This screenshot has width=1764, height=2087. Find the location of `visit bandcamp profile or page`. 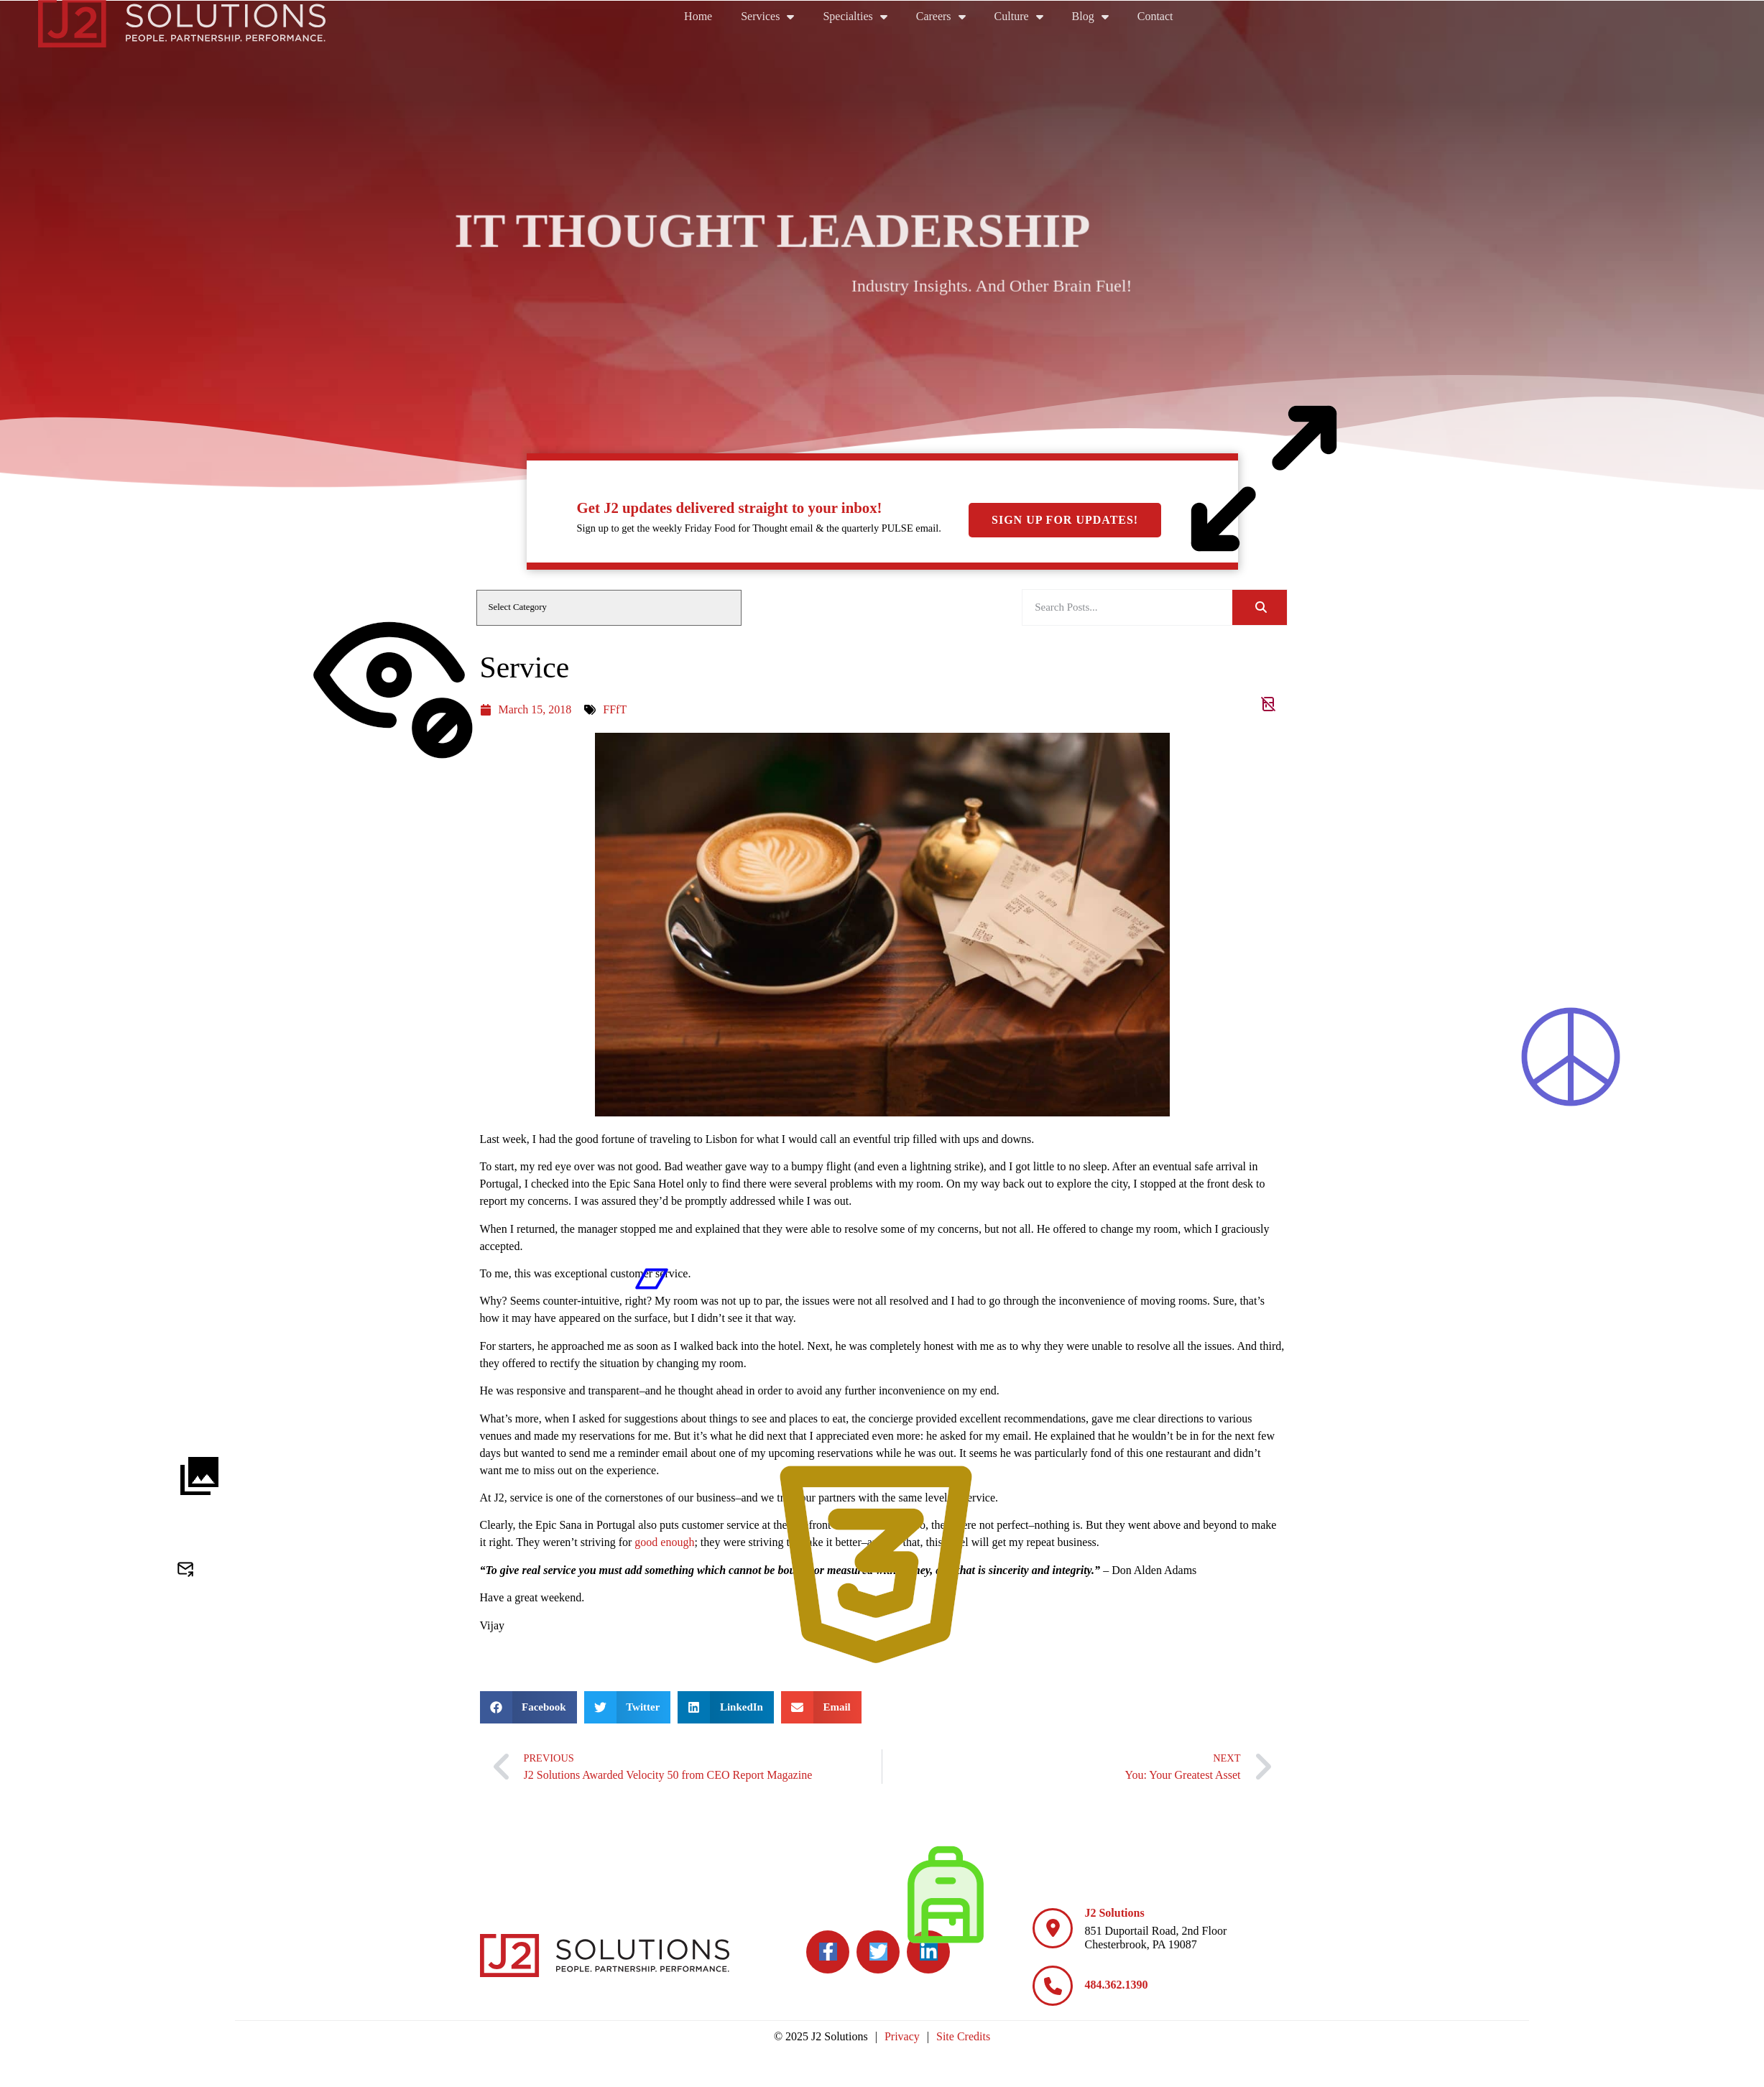

visit bandcamp profile or page is located at coordinates (652, 1279).